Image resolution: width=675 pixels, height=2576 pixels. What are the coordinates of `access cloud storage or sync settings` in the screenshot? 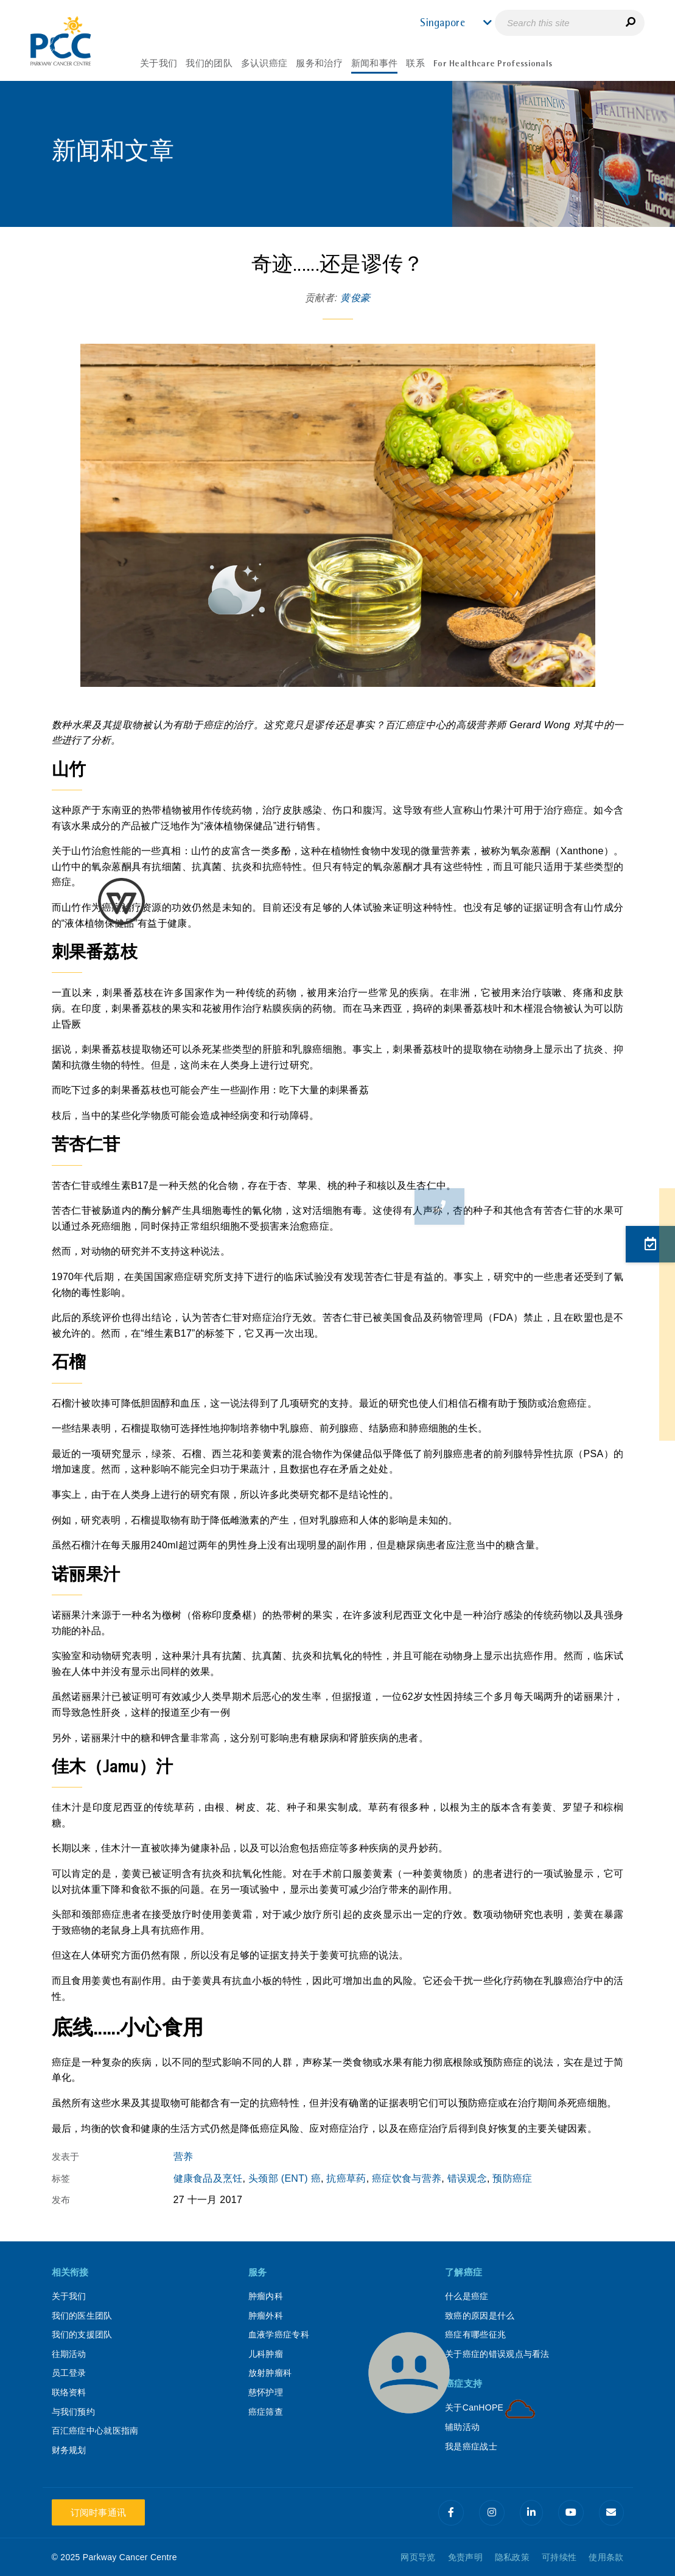 It's located at (520, 2409).